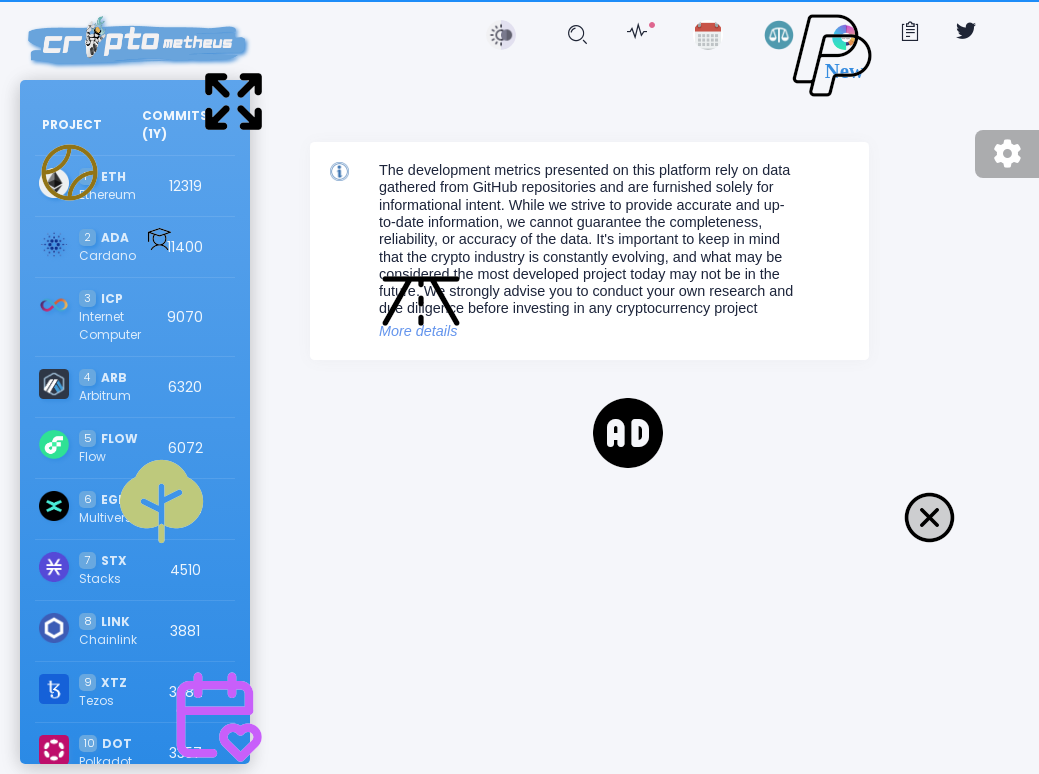 The width and height of the screenshot is (1039, 774). What do you see at coordinates (421, 301) in the screenshot?
I see `view directions or navigation` at bounding box center [421, 301].